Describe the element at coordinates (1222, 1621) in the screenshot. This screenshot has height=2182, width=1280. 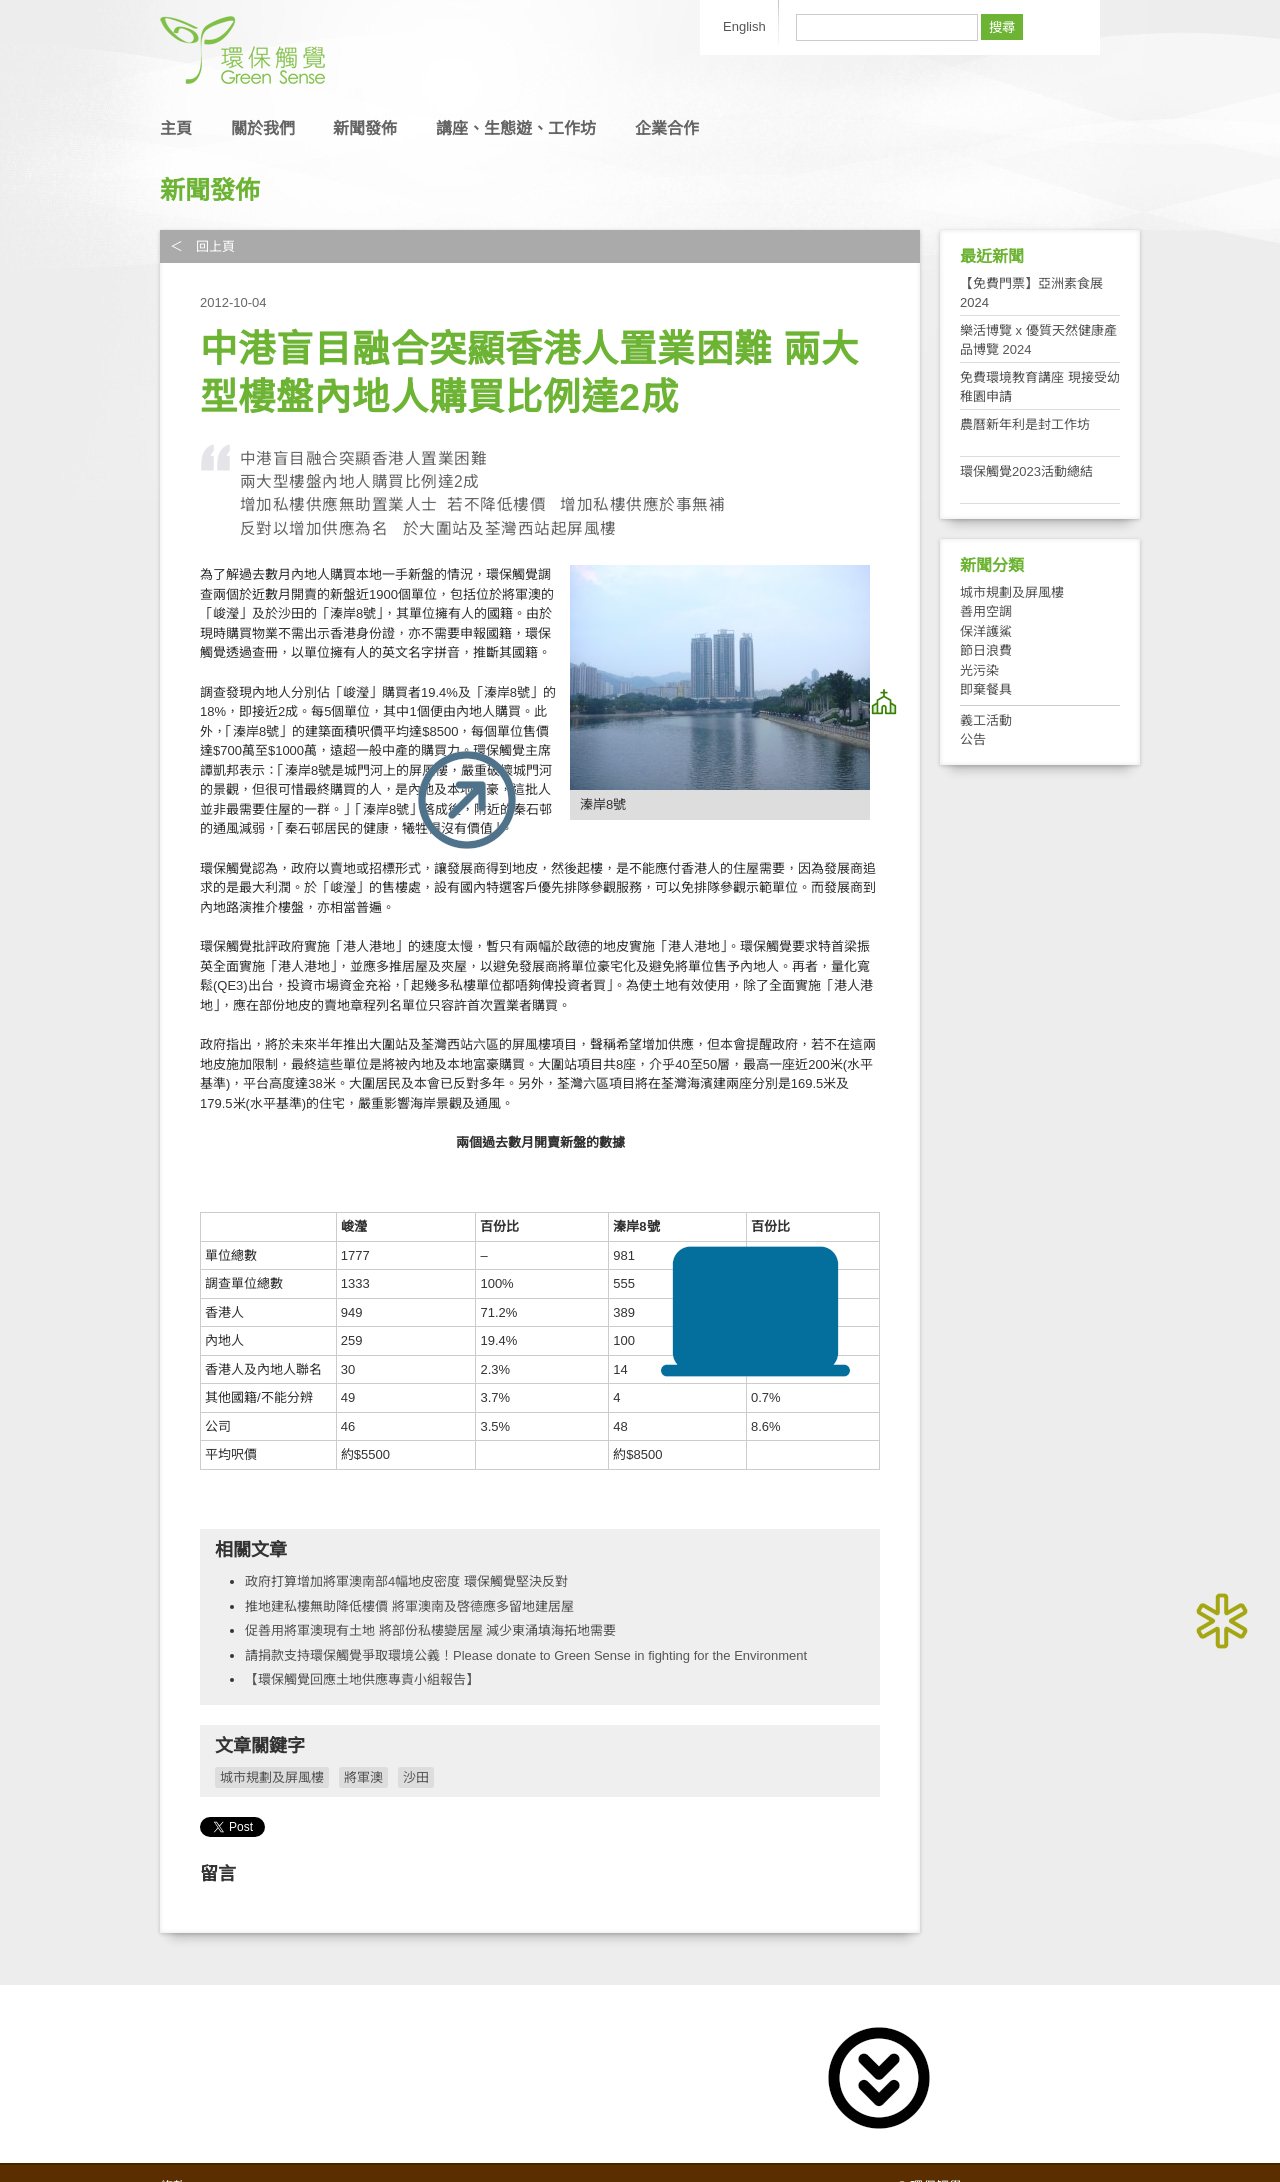
I see `access medical or health-related features` at that location.